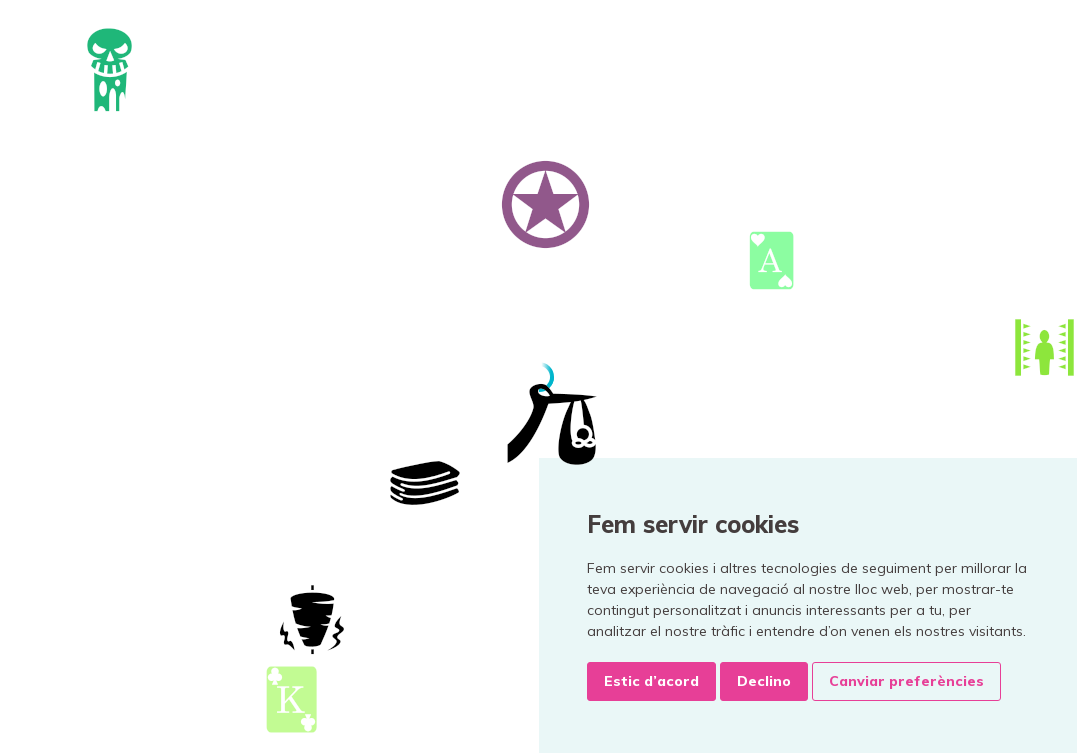  Describe the element at coordinates (291, 699) in the screenshot. I see `king of clubs playing card` at that location.